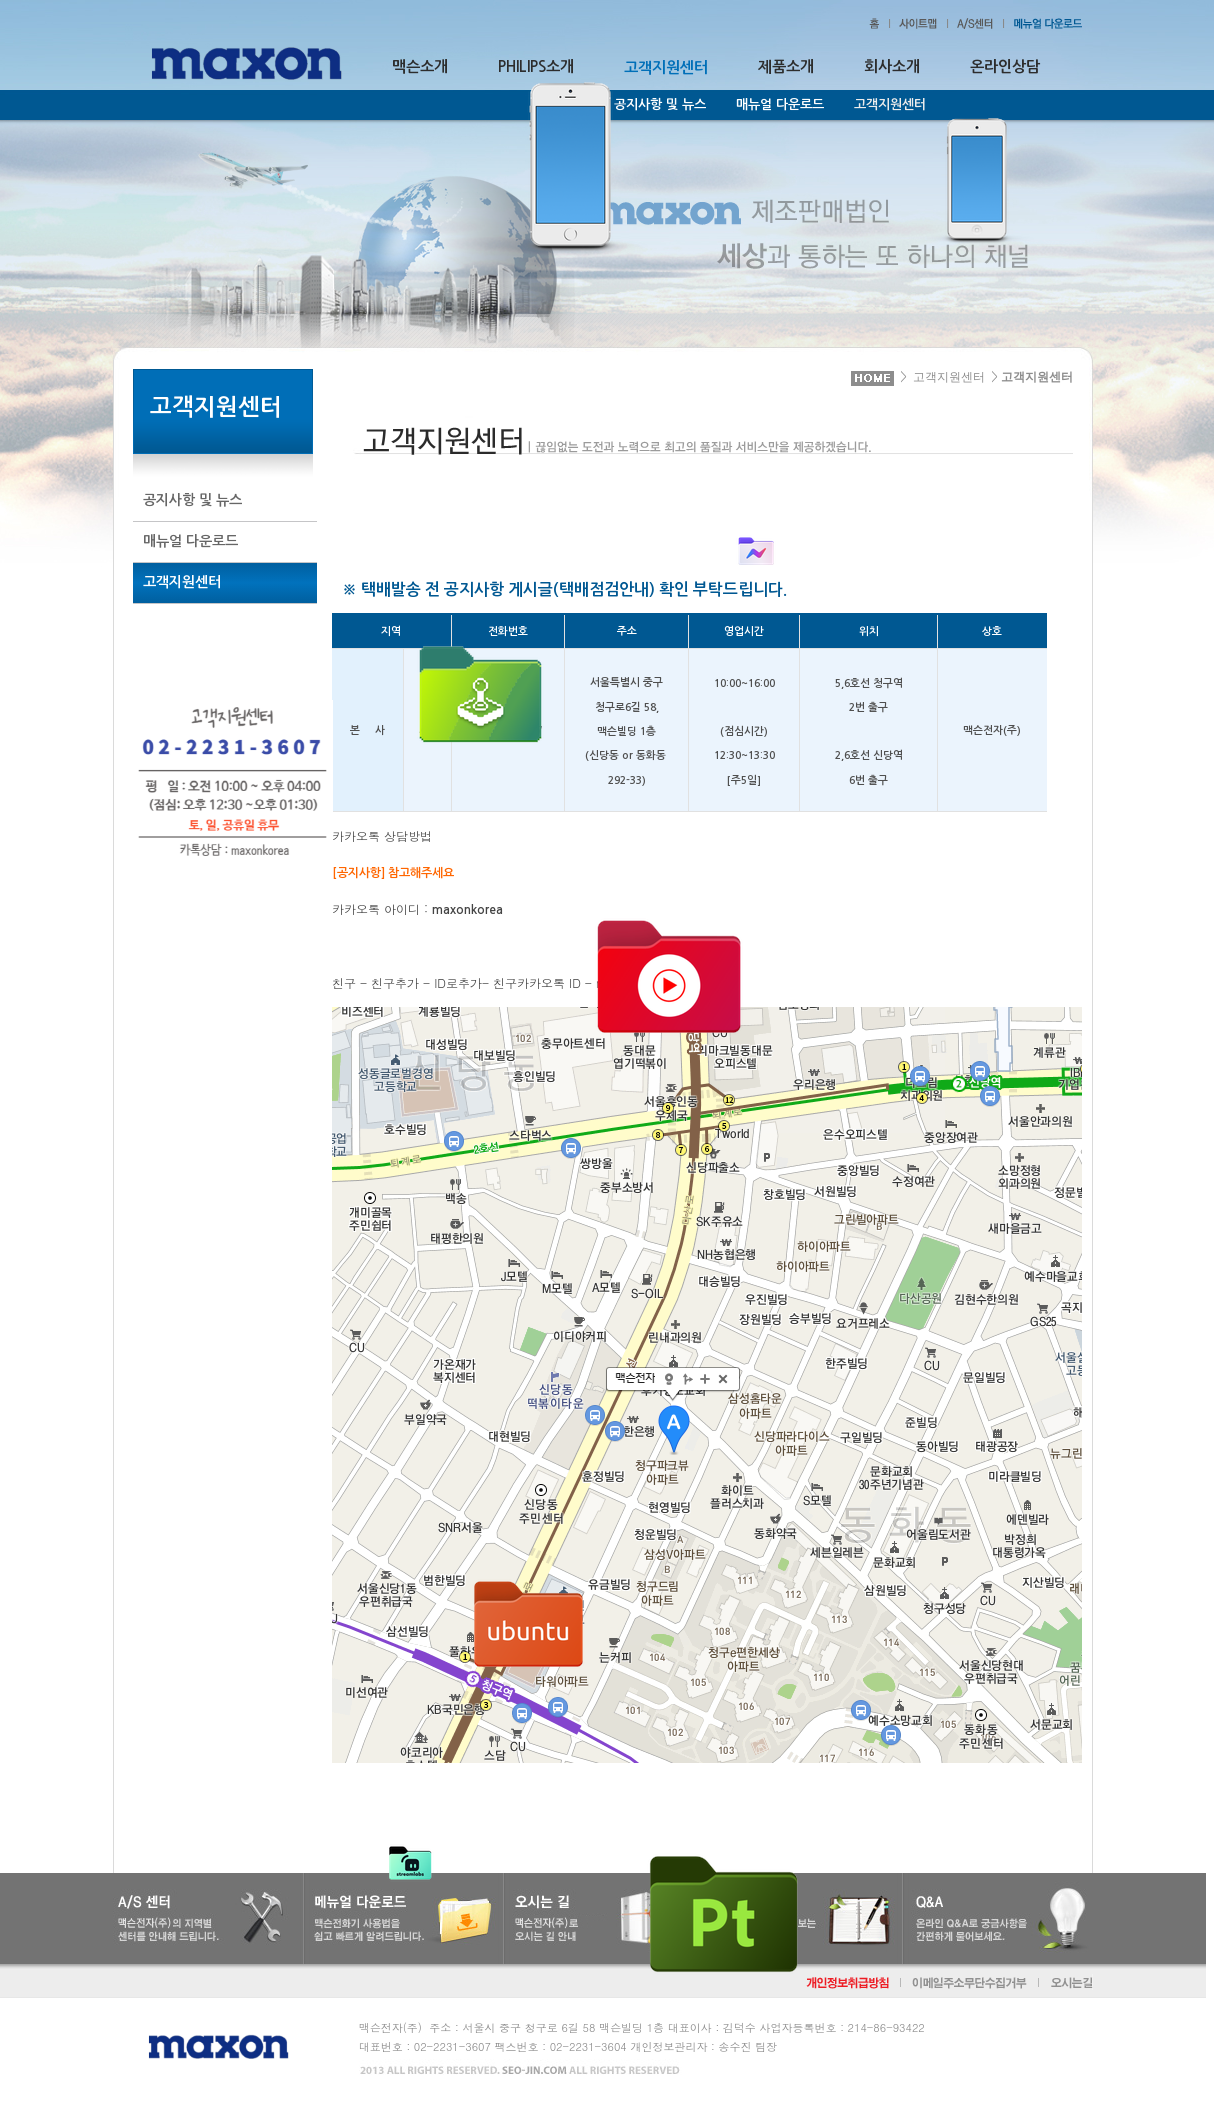  I want to click on open ubuntu-related files folder, so click(528, 1627).